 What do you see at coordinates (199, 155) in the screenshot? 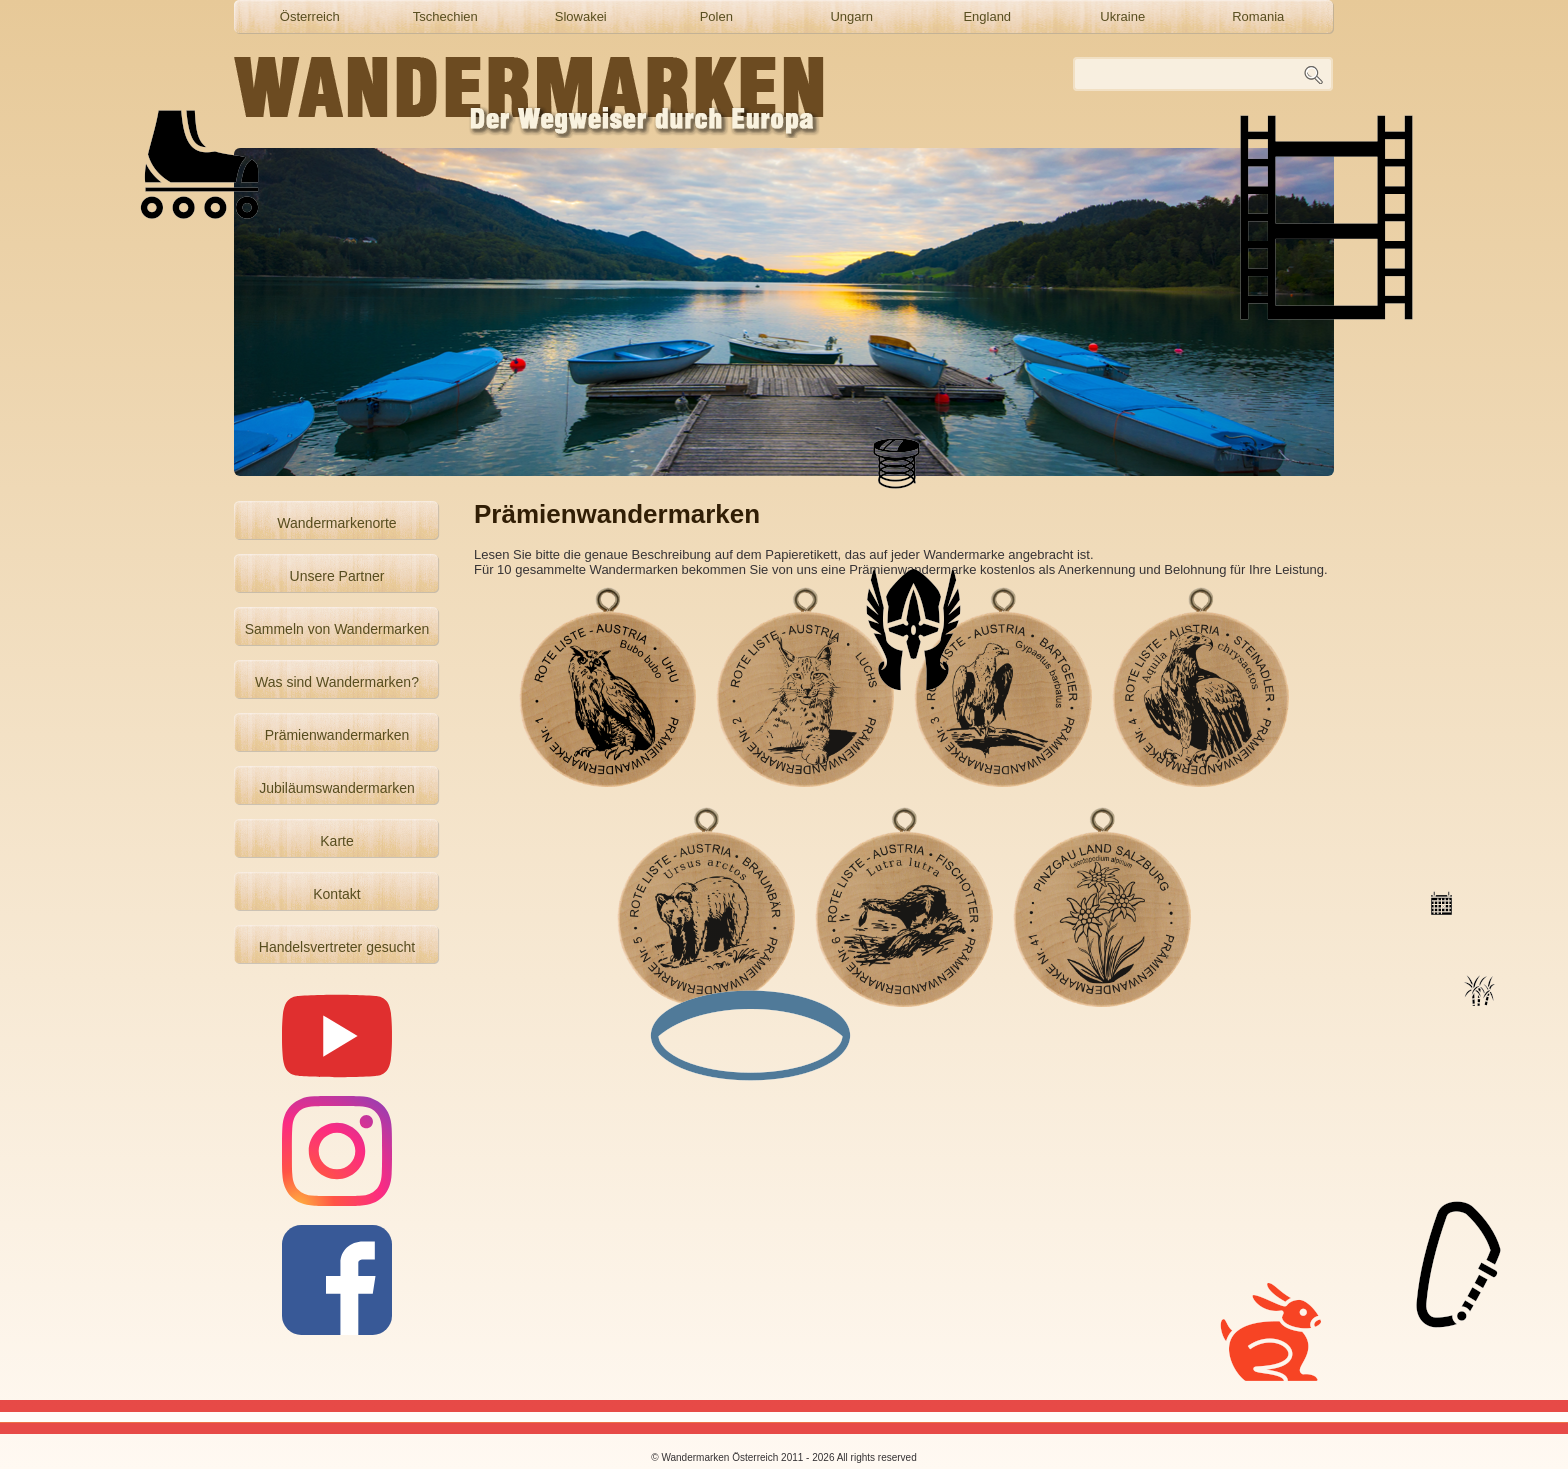
I see `access roller skating or skating-related activities` at bounding box center [199, 155].